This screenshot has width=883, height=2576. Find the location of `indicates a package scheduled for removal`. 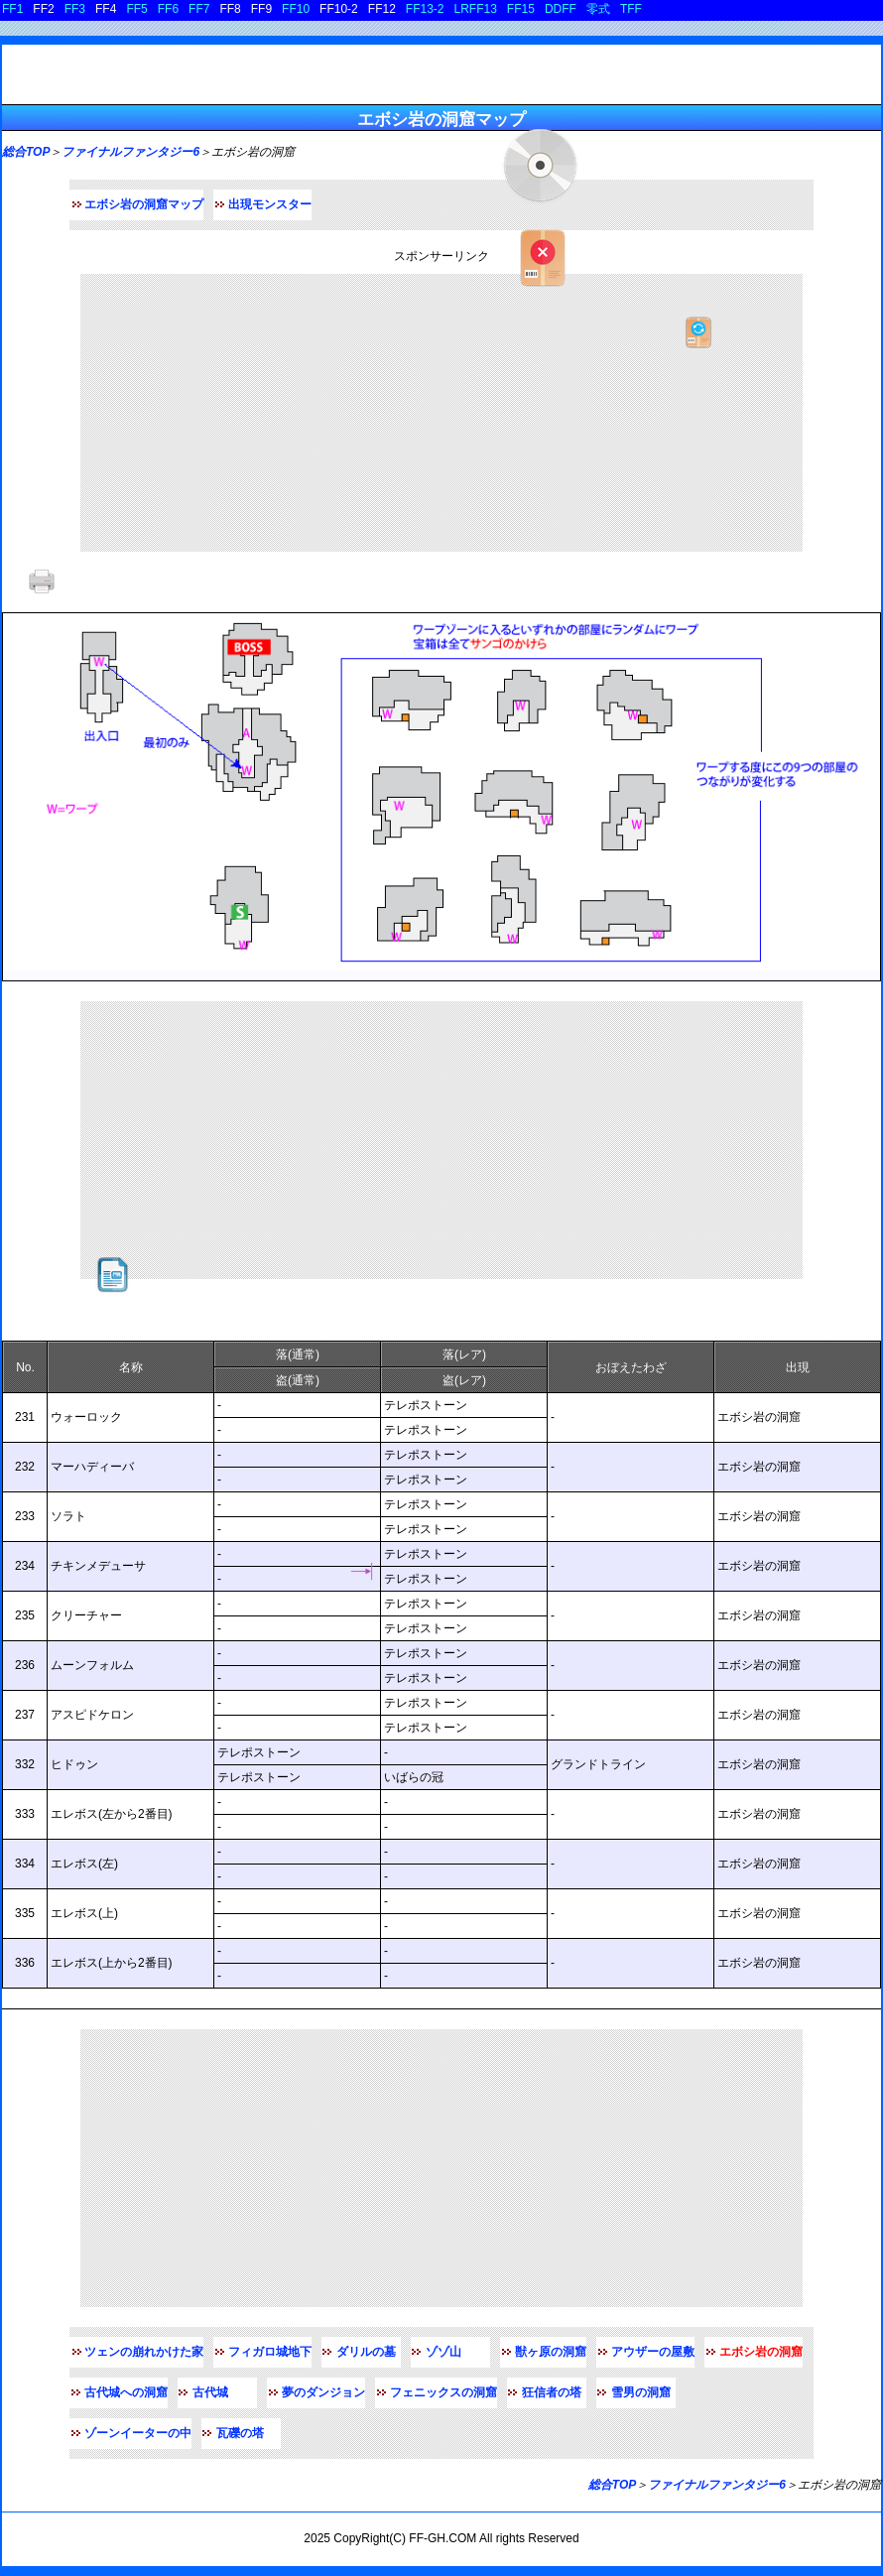

indicates a package scheduled for removal is located at coordinates (543, 258).